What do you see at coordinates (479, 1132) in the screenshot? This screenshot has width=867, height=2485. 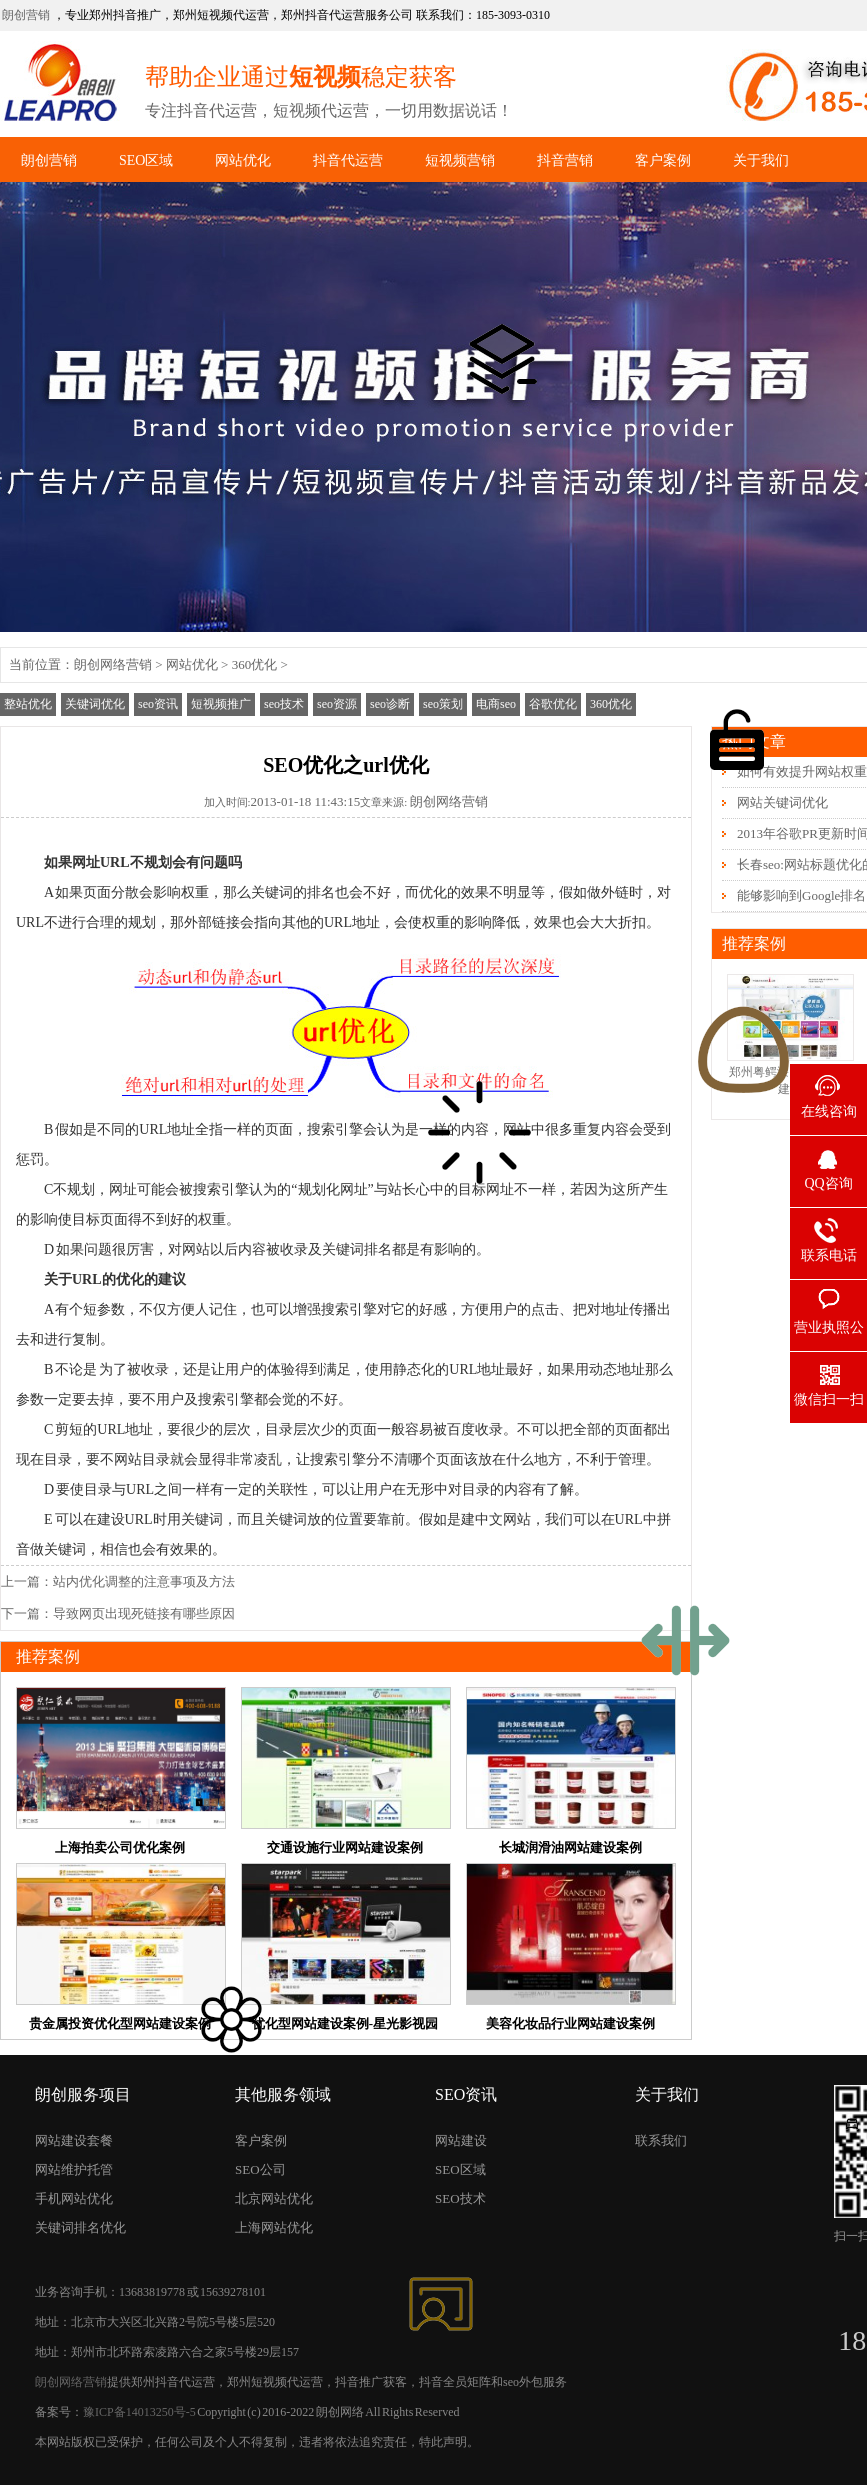 I see `indicates content is loading` at bounding box center [479, 1132].